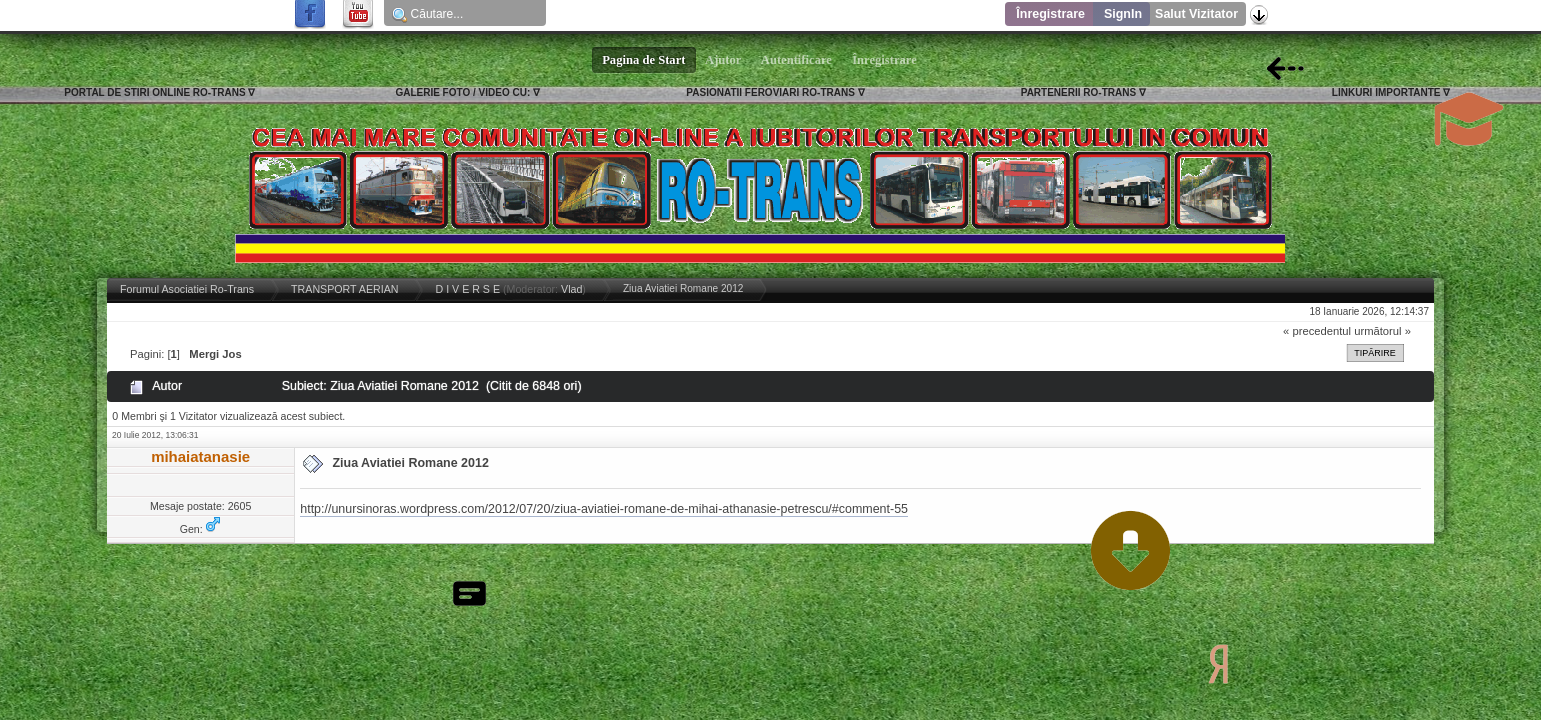 This screenshot has height=720, width=1541. Describe the element at coordinates (1130, 550) in the screenshot. I see `download a file or content` at that location.